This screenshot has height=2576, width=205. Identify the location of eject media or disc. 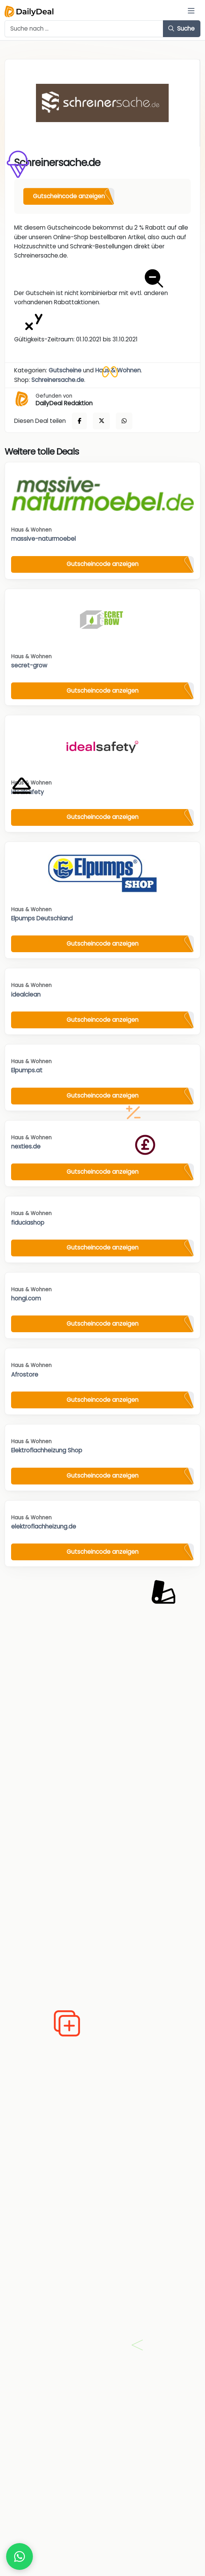
(21, 786).